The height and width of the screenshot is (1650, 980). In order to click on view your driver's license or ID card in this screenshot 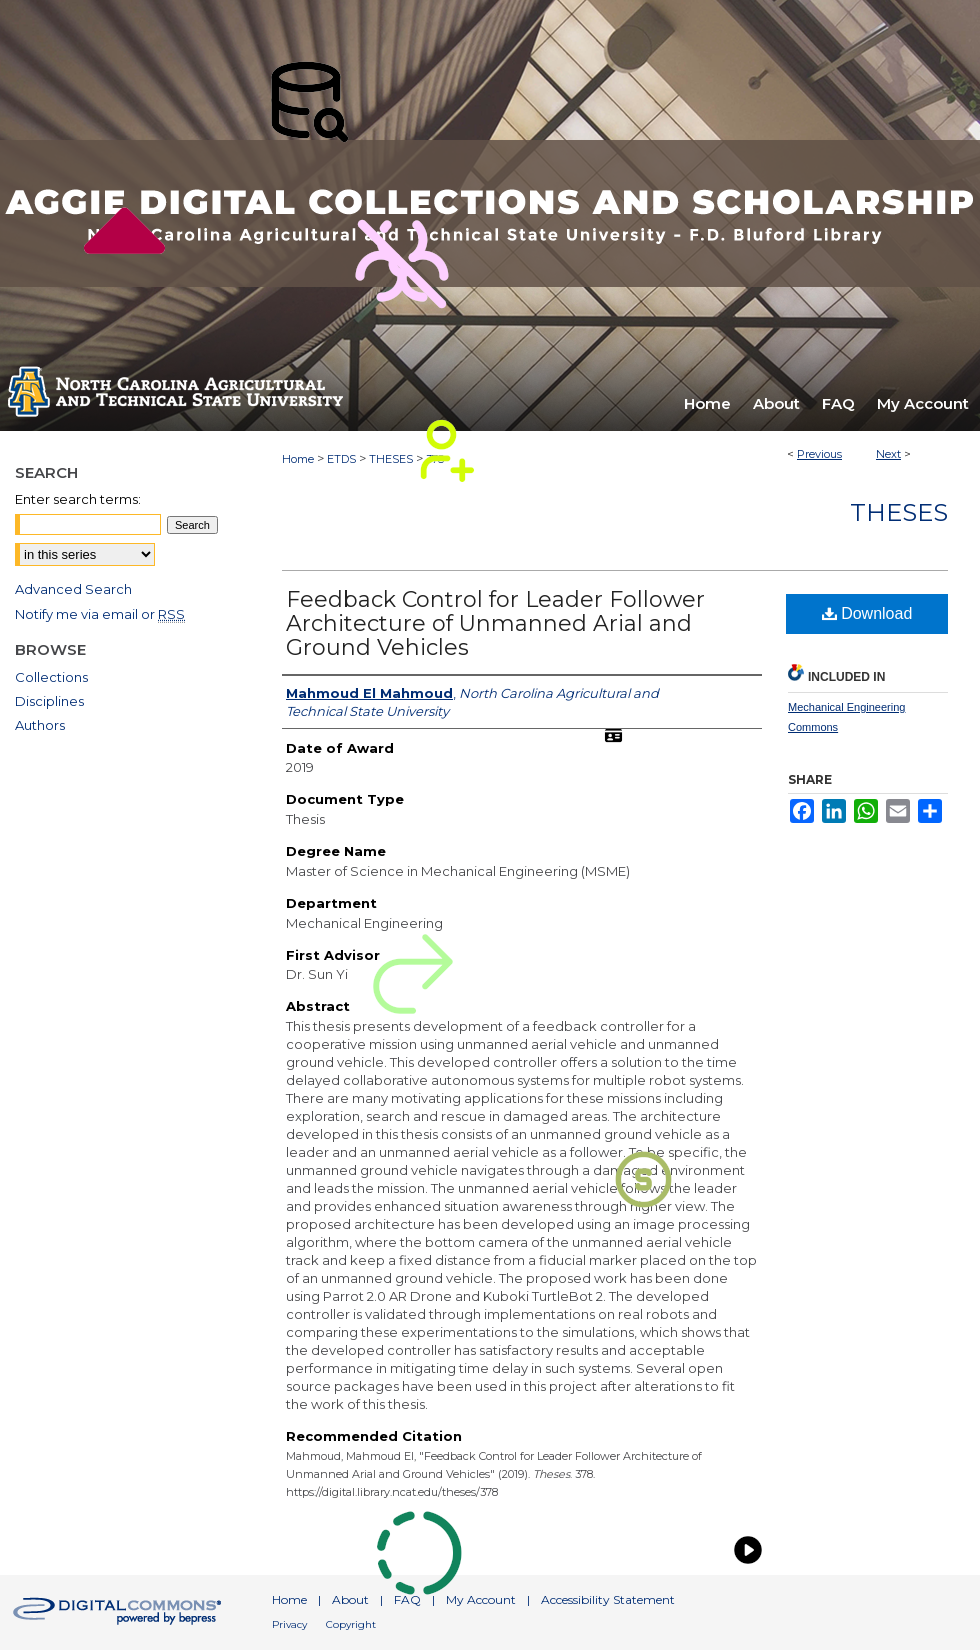, I will do `click(613, 735)`.